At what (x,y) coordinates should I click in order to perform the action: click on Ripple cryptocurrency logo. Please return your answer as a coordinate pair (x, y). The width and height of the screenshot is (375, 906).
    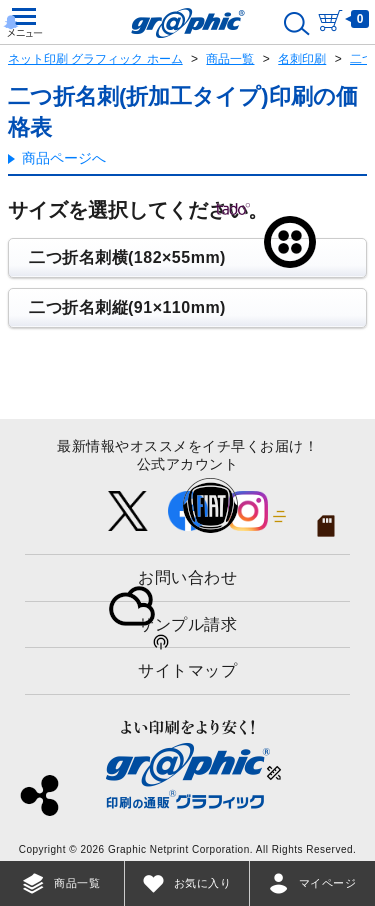
    Looking at the image, I should click on (39, 795).